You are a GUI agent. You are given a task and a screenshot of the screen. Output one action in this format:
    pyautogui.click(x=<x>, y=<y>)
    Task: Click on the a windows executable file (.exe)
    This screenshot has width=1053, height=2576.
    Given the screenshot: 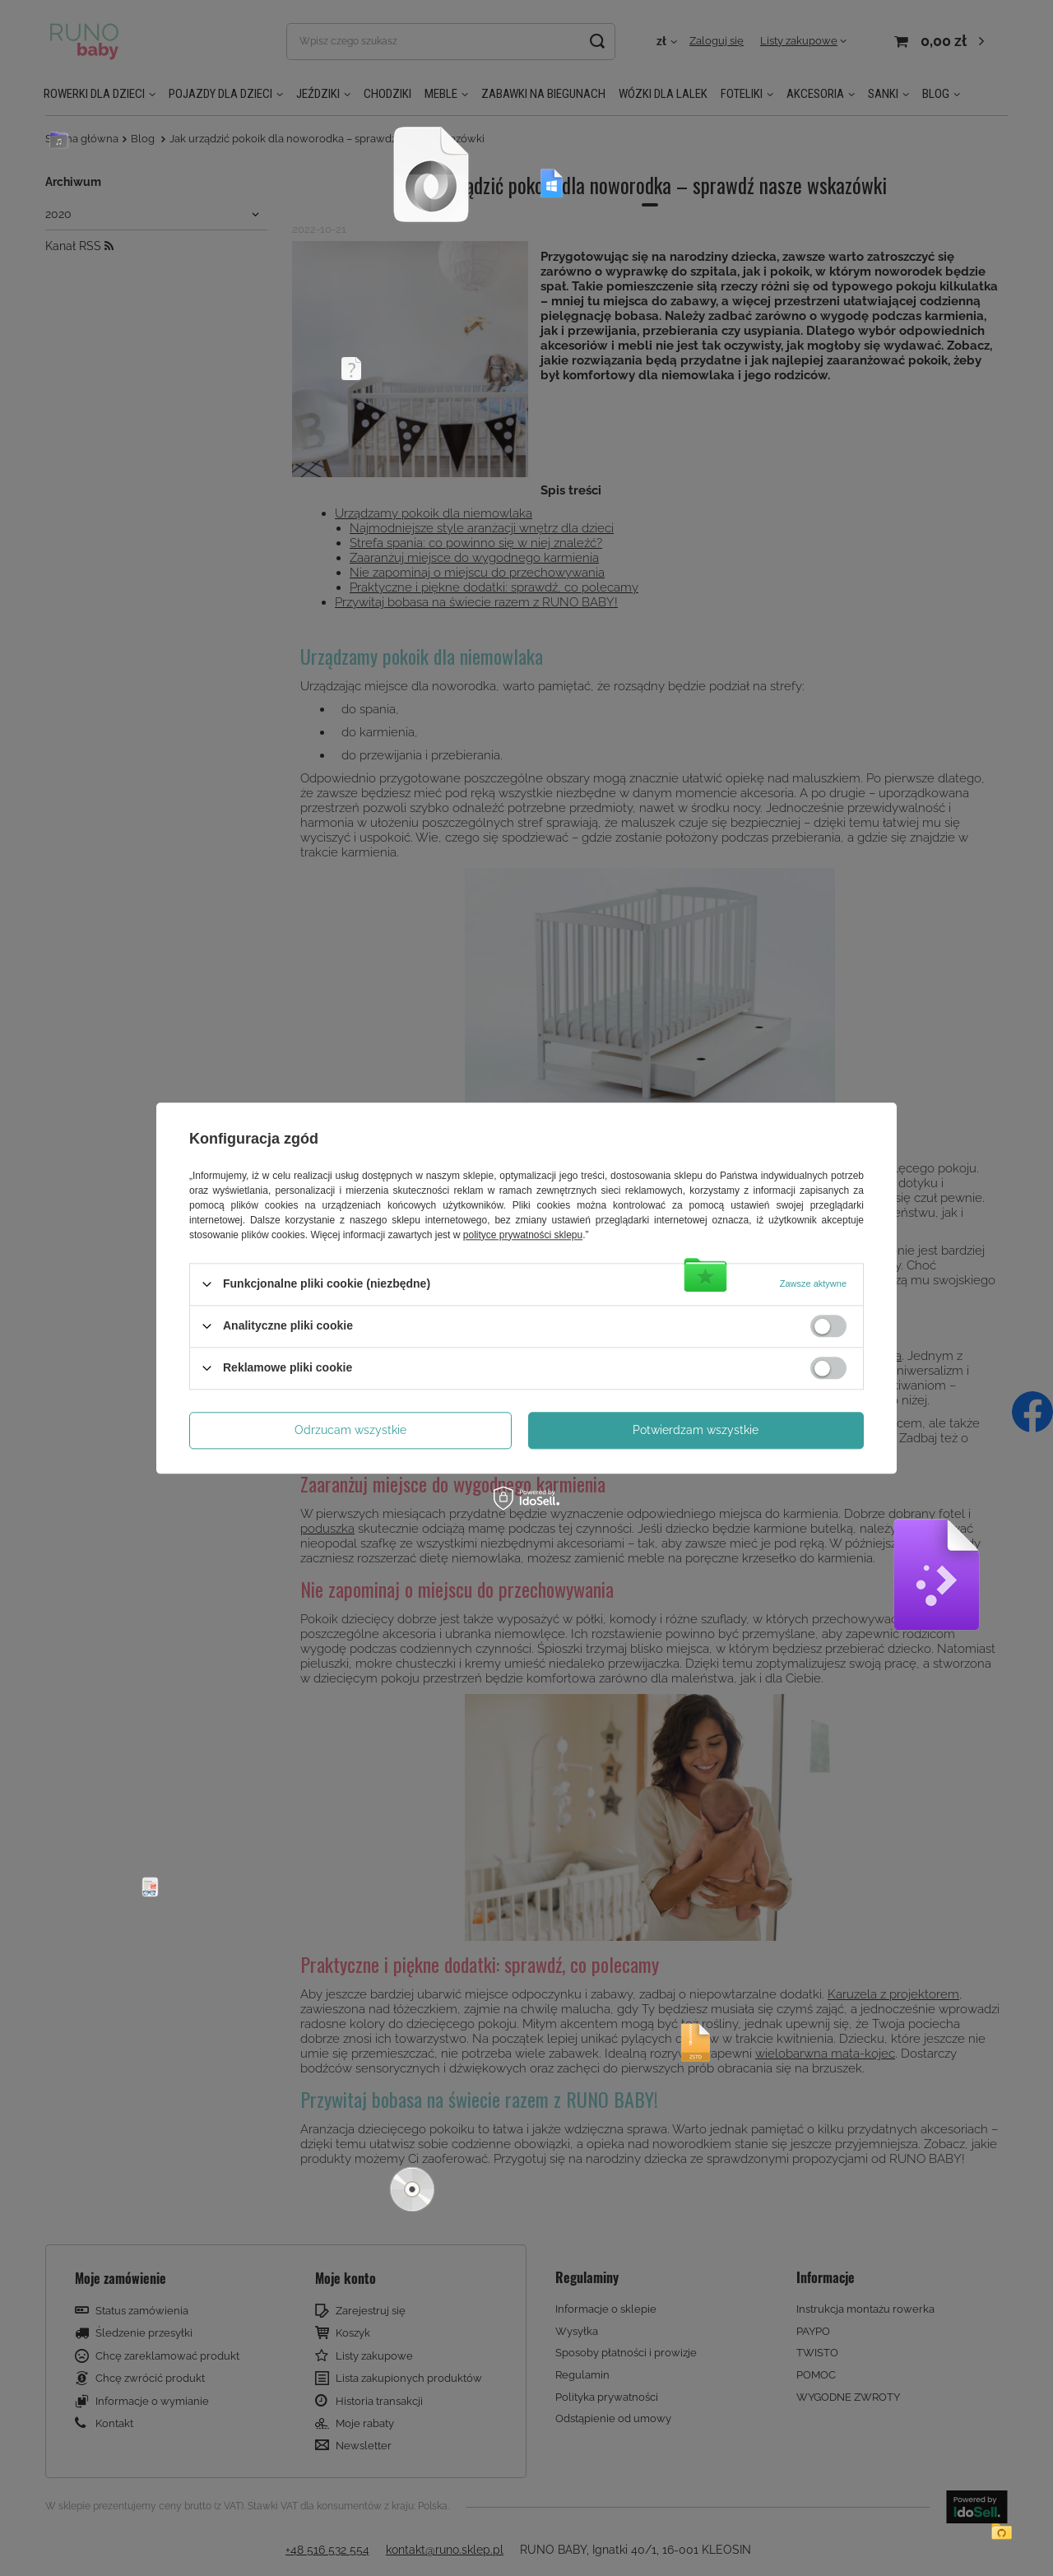 What is the action you would take?
    pyautogui.click(x=551, y=183)
    